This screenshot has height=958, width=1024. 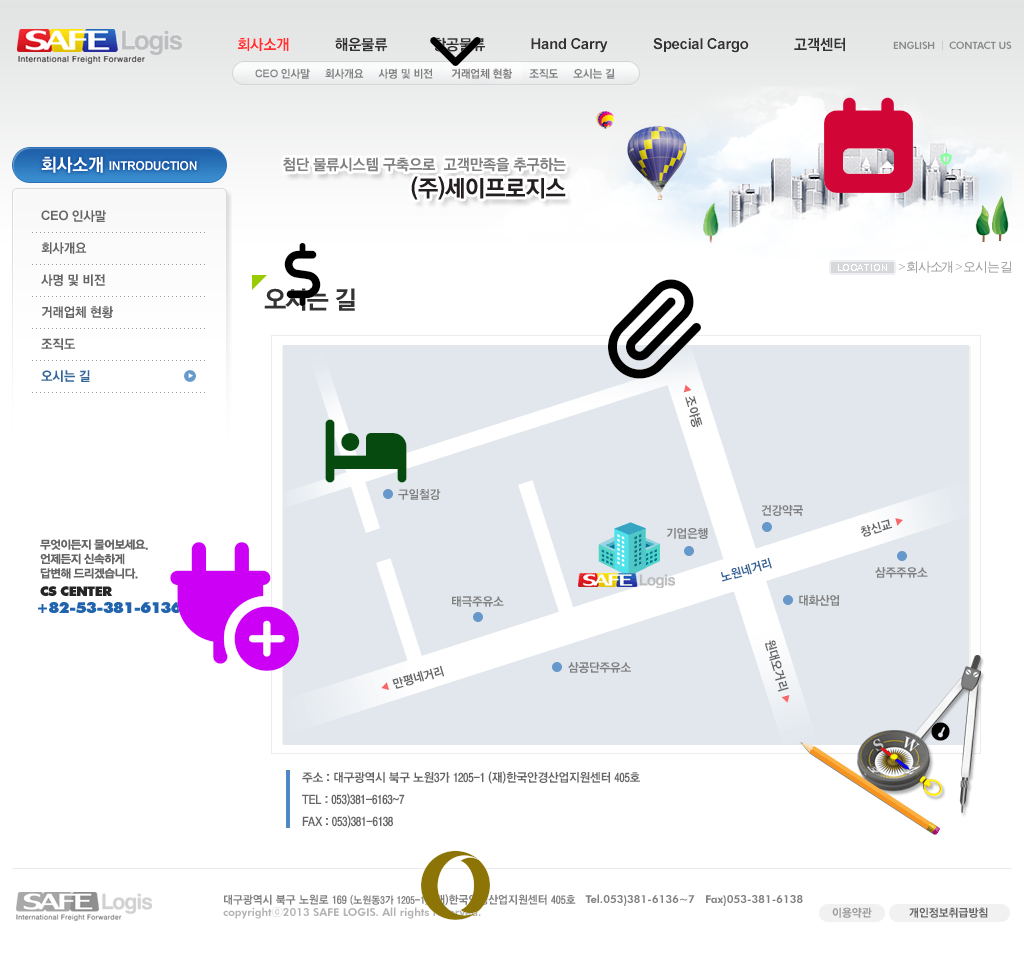 What do you see at coordinates (302, 274) in the screenshot?
I see `view pricing or payment options` at bounding box center [302, 274].